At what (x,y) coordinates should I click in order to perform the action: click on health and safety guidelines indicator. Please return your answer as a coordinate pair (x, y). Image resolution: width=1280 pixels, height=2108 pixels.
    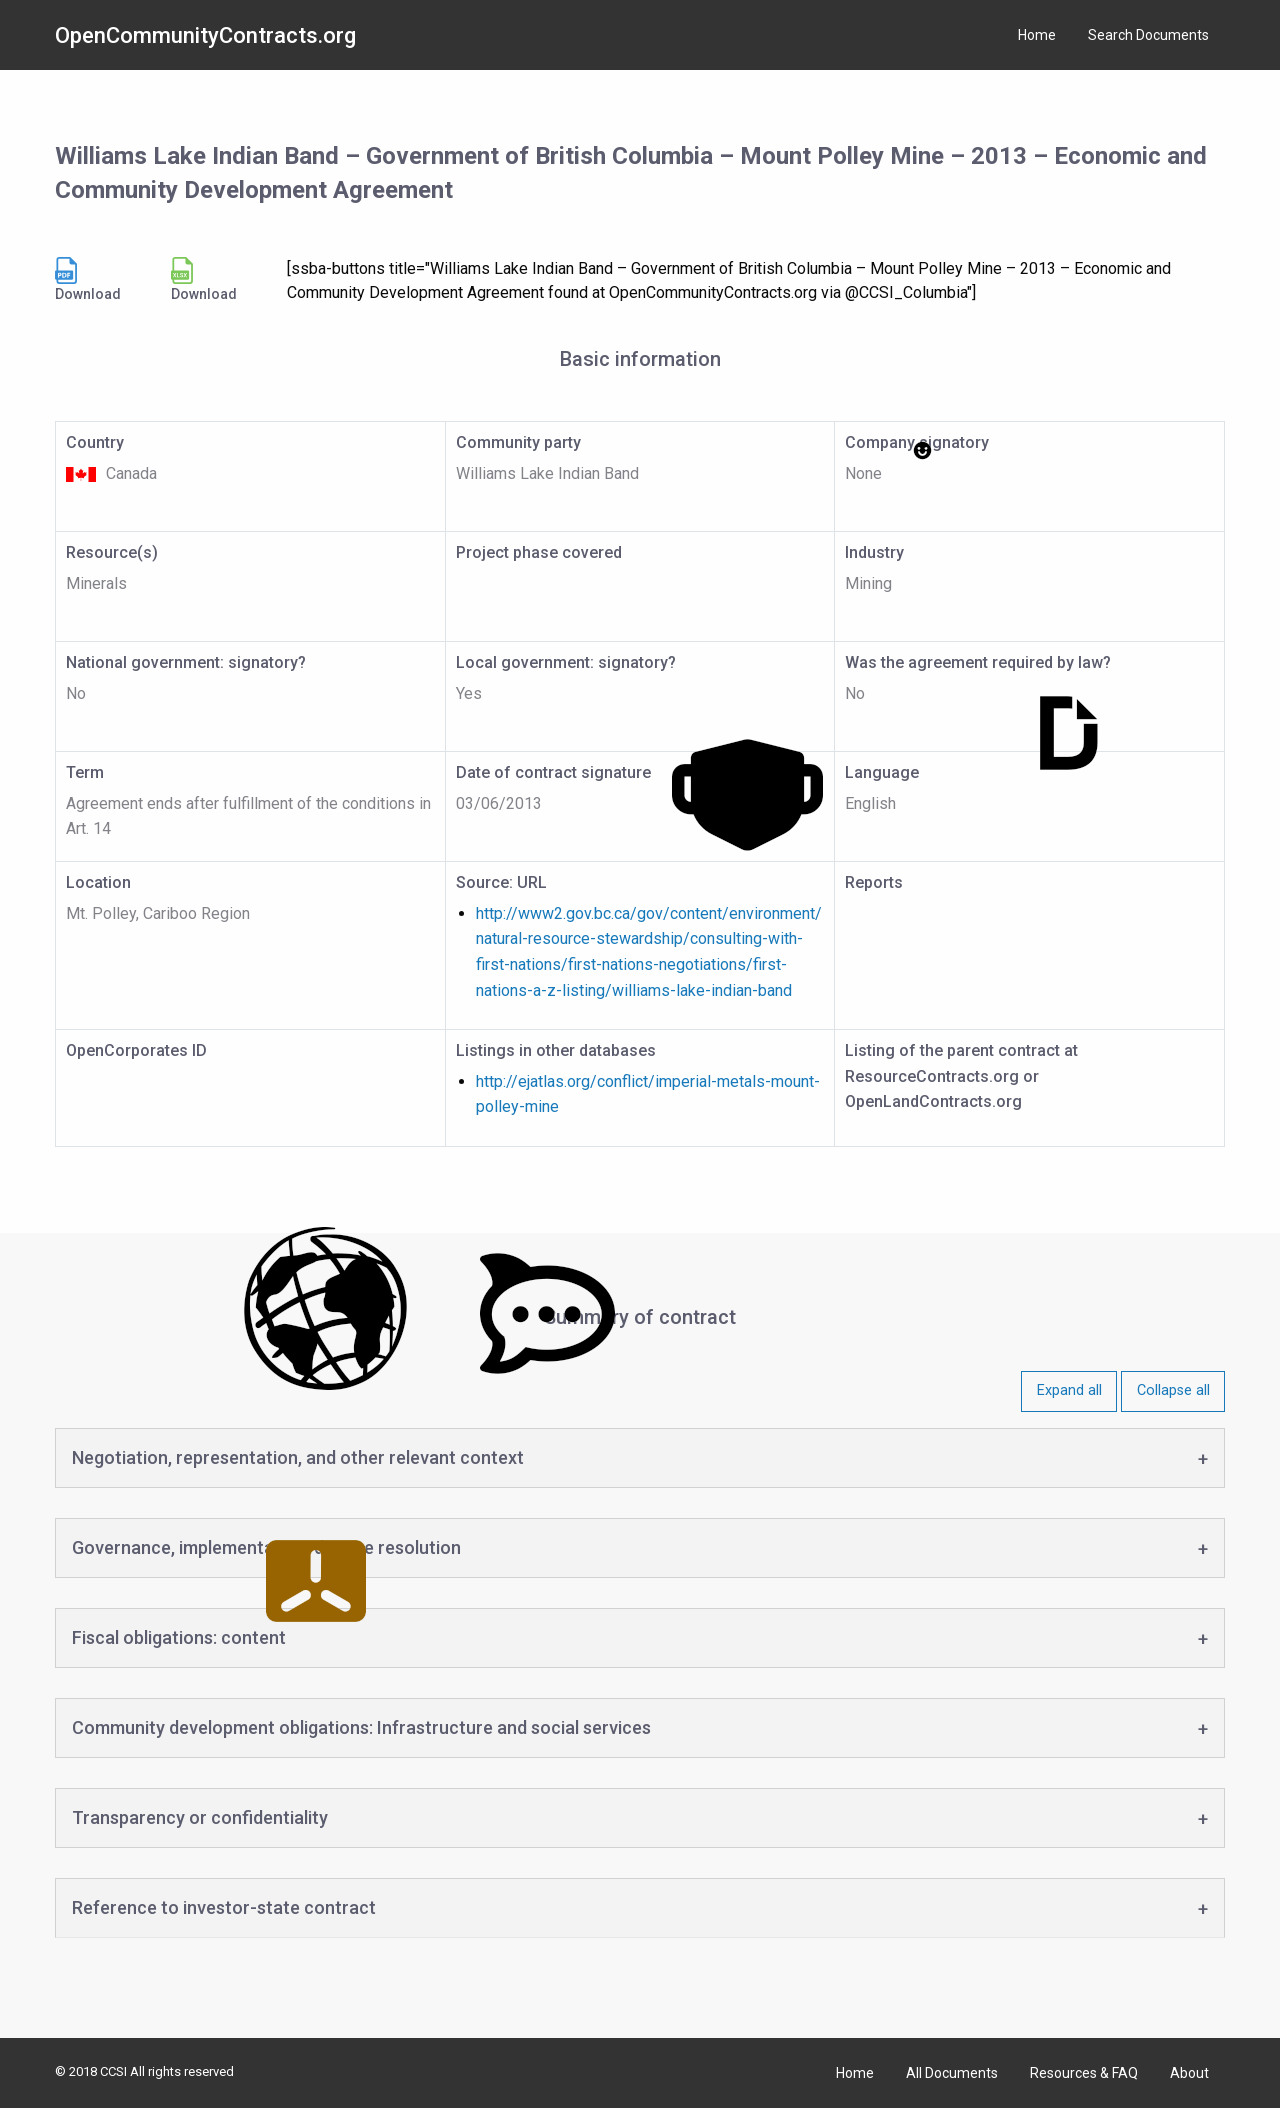
    Looking at the image, I should click on (747, 795).